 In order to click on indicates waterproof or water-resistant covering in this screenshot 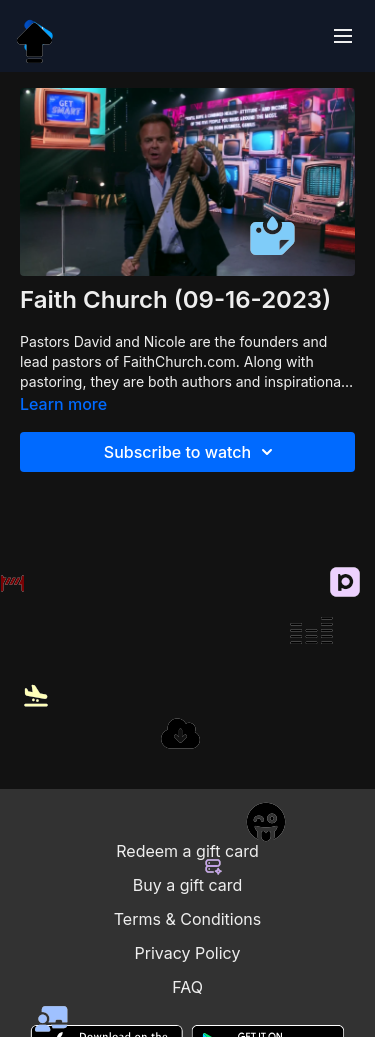, I will do `click(272, 238)`.